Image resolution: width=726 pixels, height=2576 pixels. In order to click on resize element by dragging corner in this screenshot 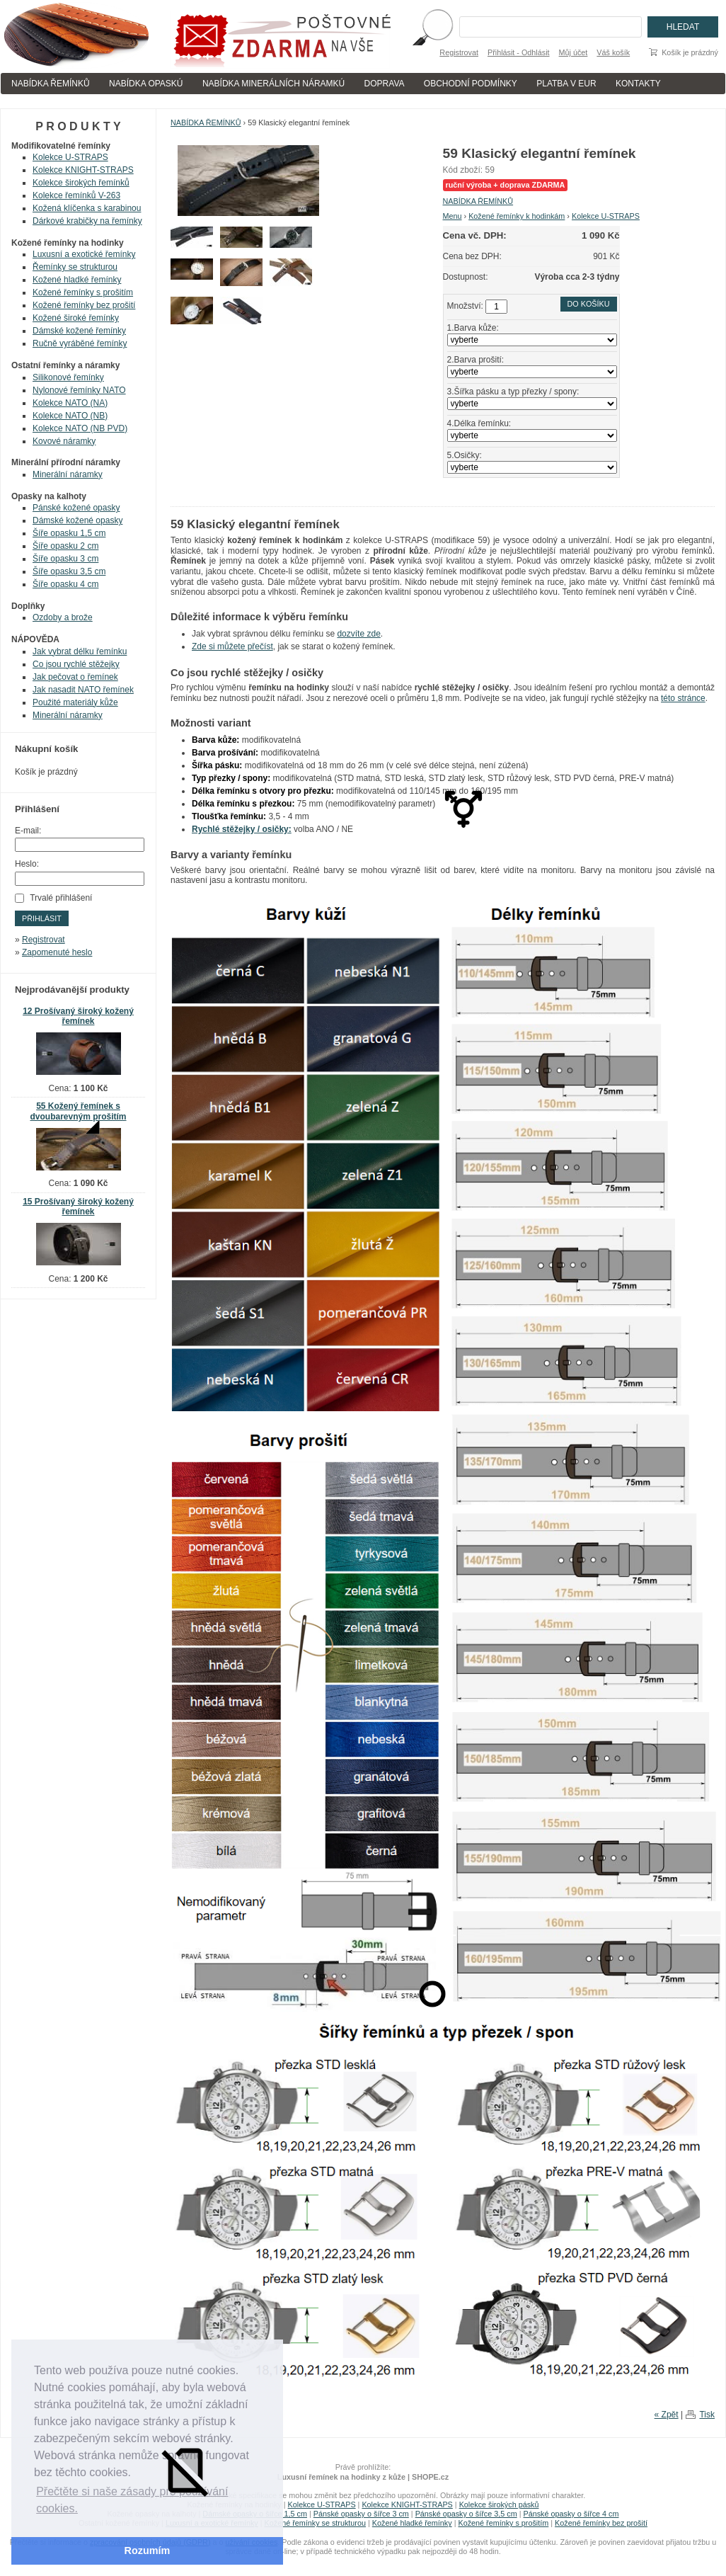, I will do `click(93, 1128)`.